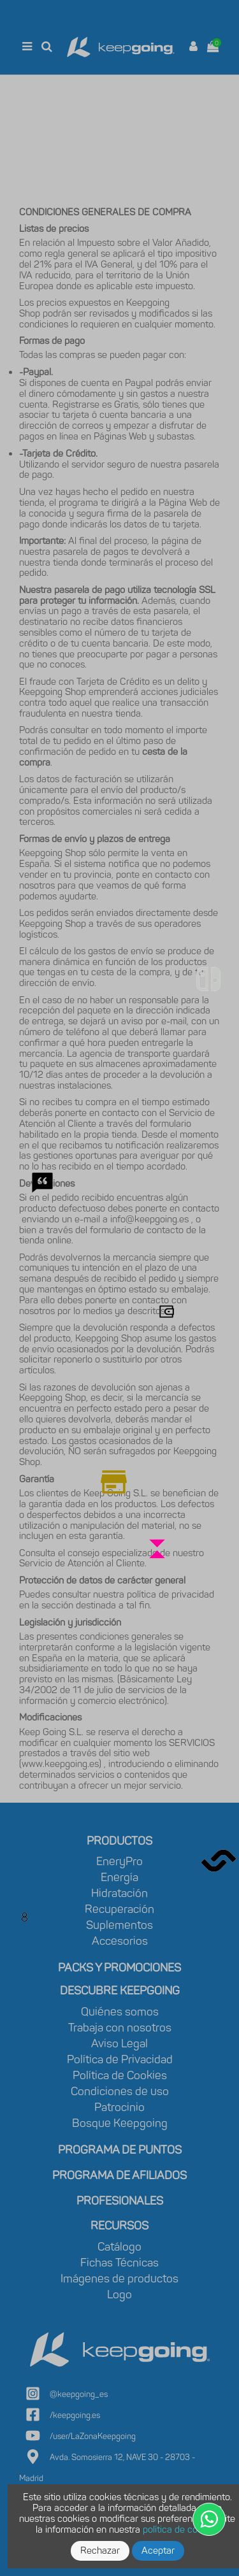 The image size is (239, 2576). What do you see at coordinates (113, 1482) in the screenshot?
I see `access the store or shop section` at bounding box center [113, 1482].